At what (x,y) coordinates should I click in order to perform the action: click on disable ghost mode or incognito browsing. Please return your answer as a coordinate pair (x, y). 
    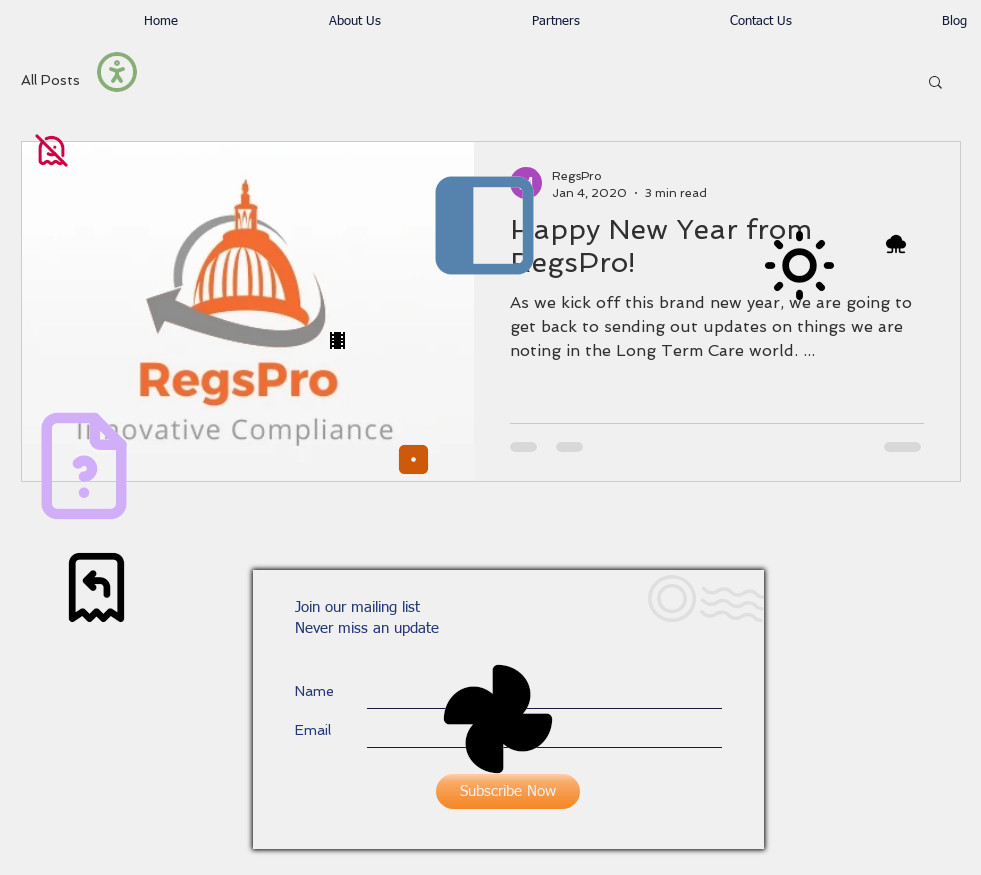
    Looking at the image, I should click on (51, 150).